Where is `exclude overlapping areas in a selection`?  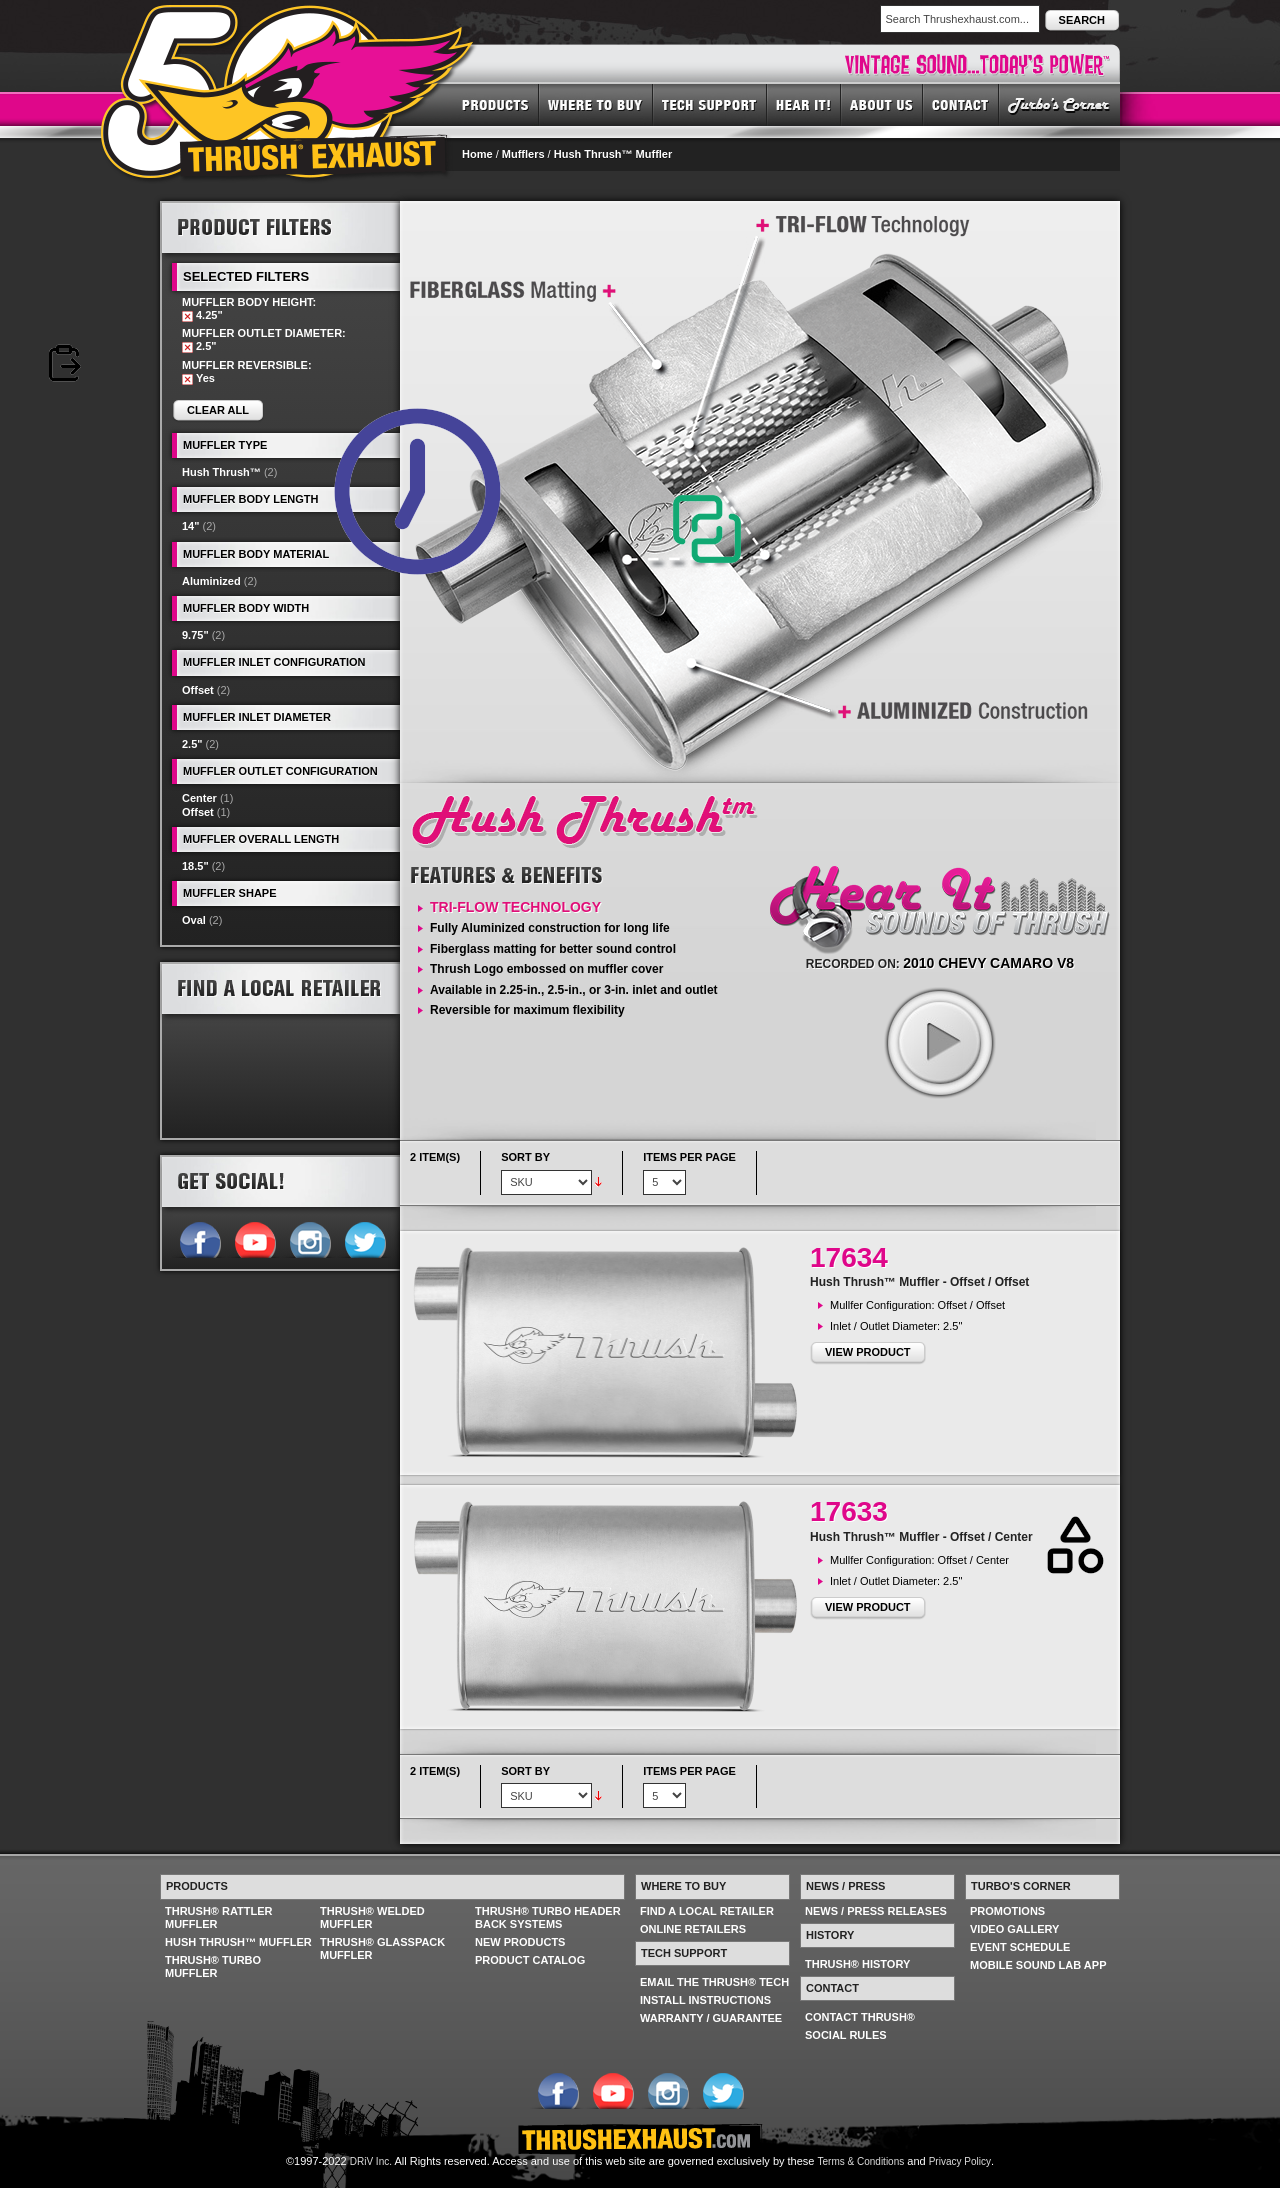 exclude overlapping areas in a selection is located at coordinates (707, 529).